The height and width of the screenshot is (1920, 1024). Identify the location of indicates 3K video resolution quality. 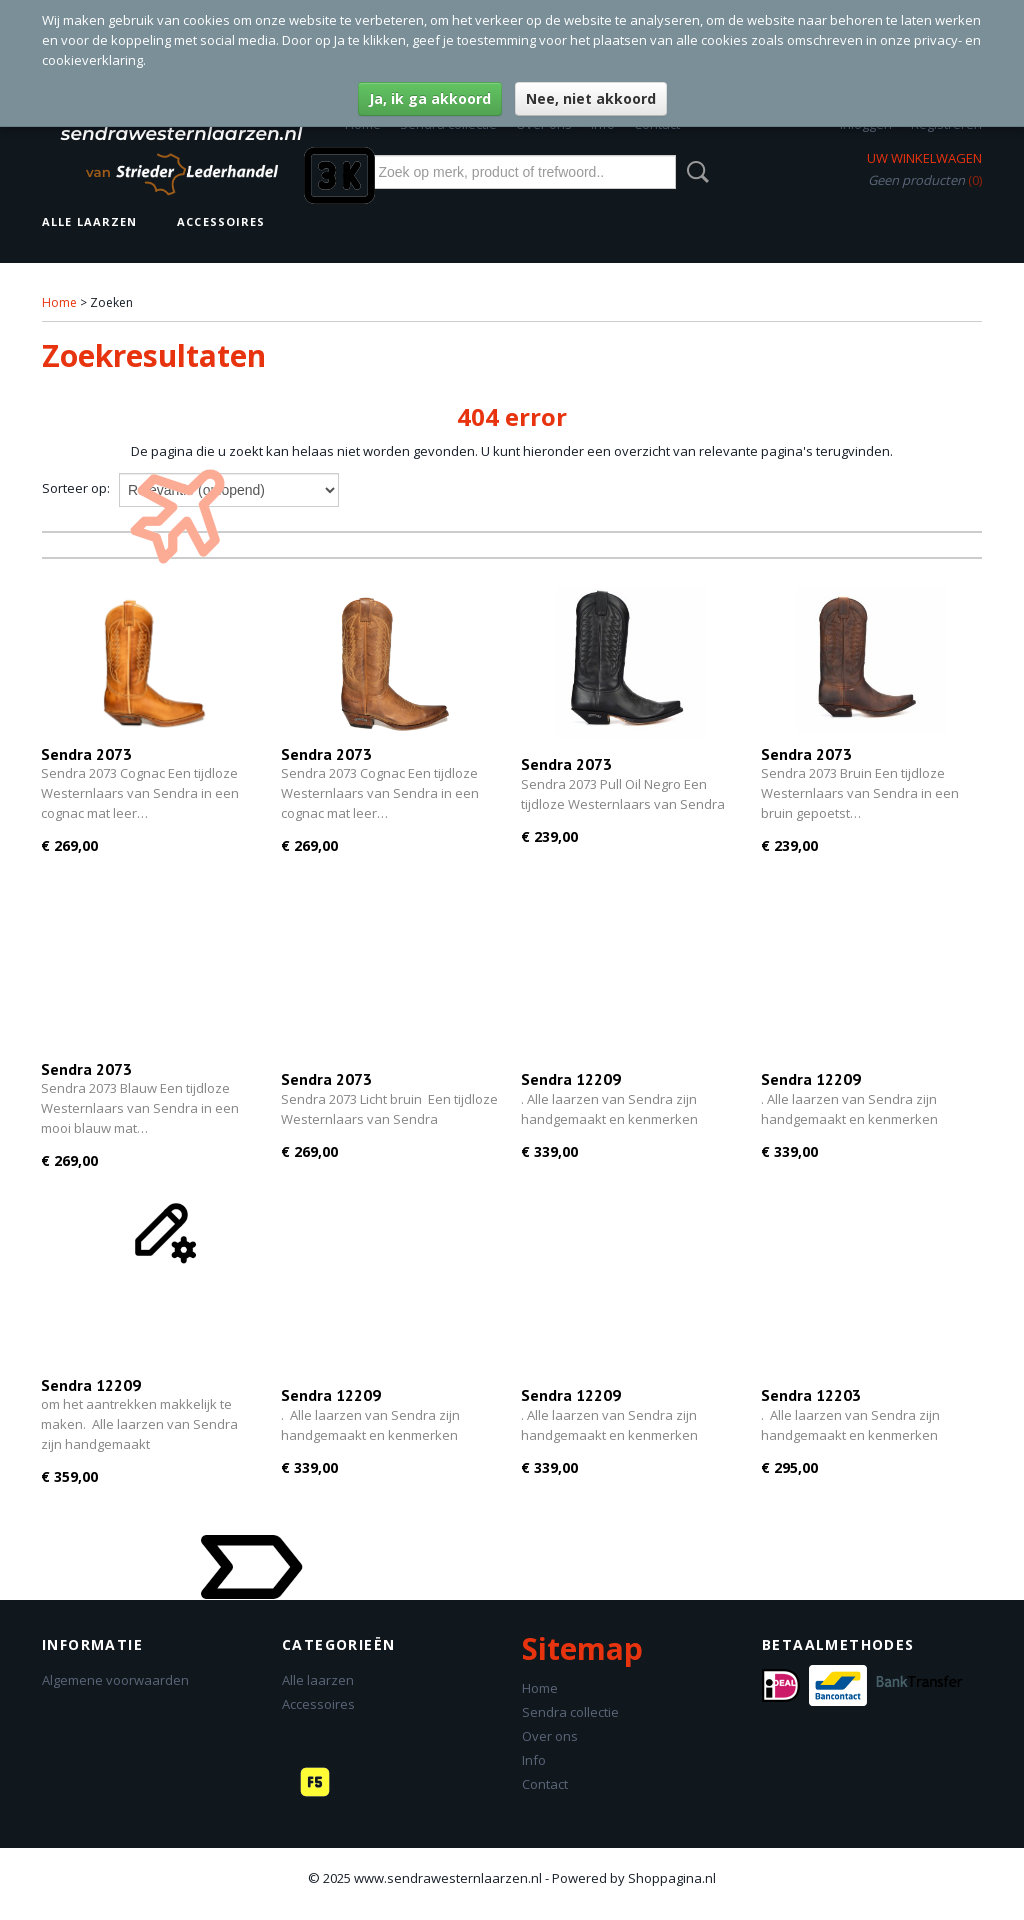
(339, 175).